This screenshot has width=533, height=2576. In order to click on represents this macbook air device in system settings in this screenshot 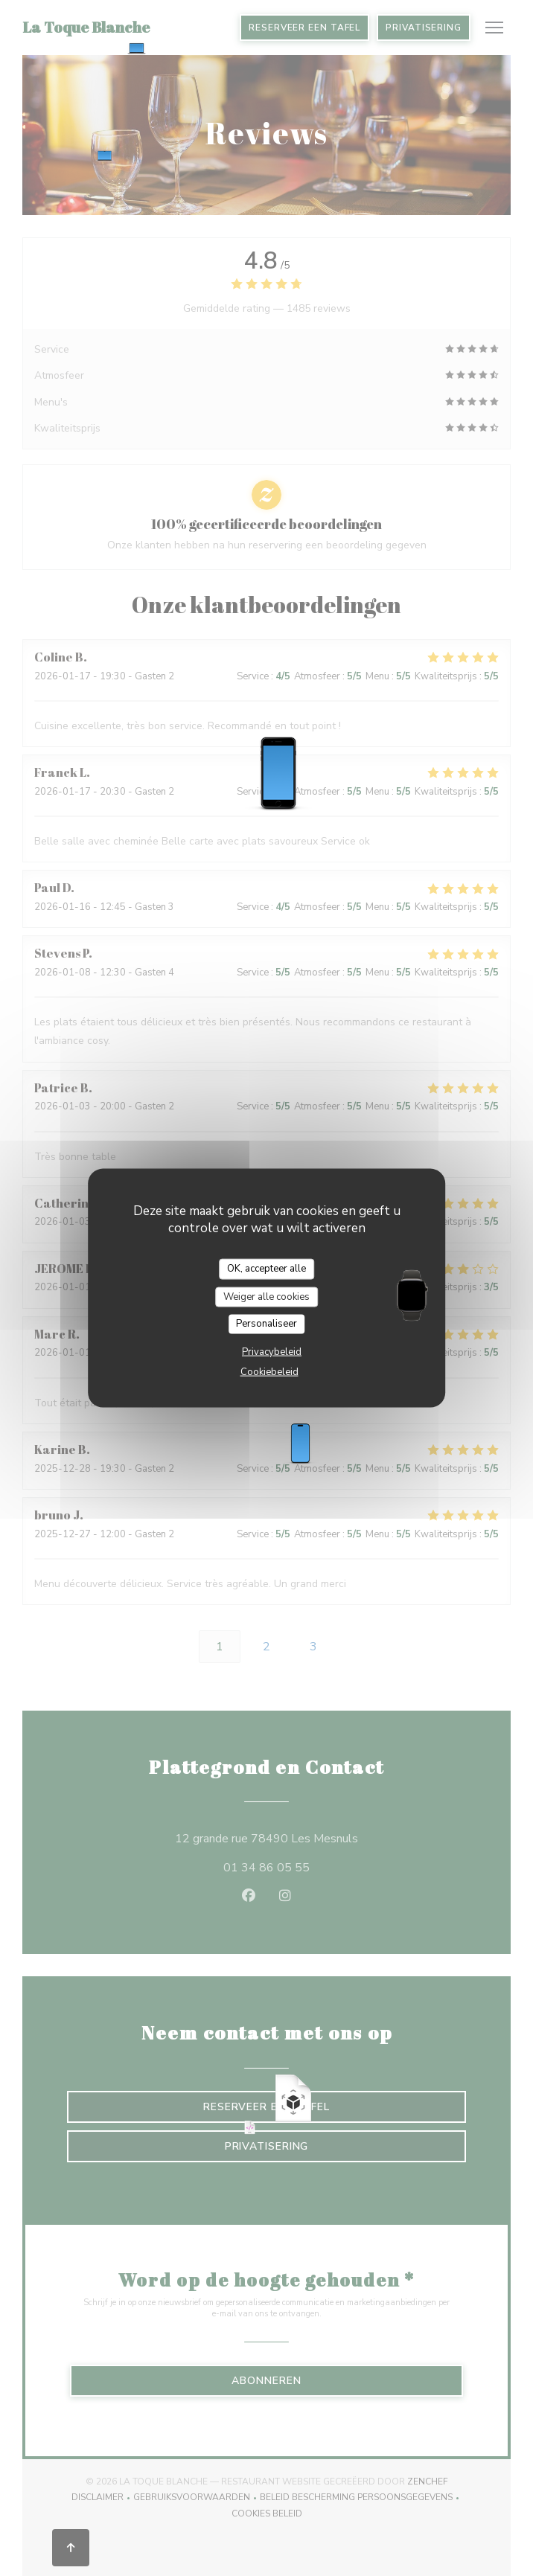, I will do `click(104, 155)`.